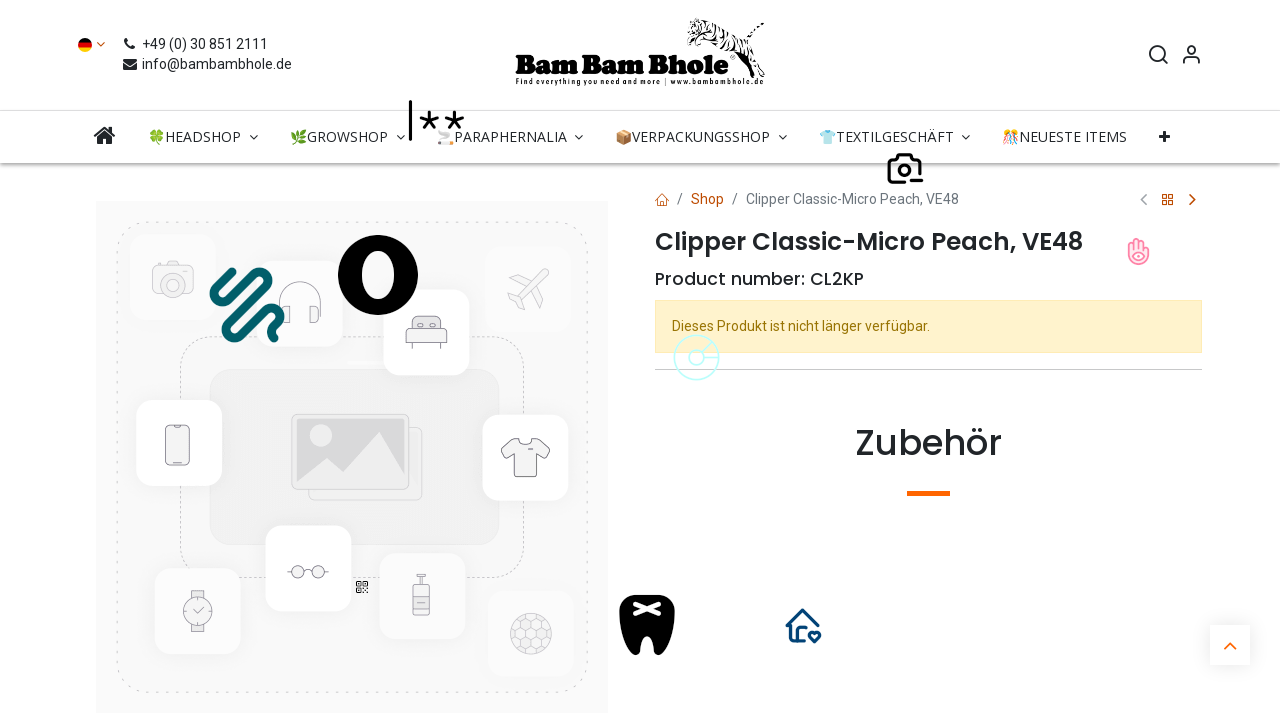  What do you see at coordinates (433, 120) in the screenshot?
I see `enter or view password field` at bounding box center [433, 120].